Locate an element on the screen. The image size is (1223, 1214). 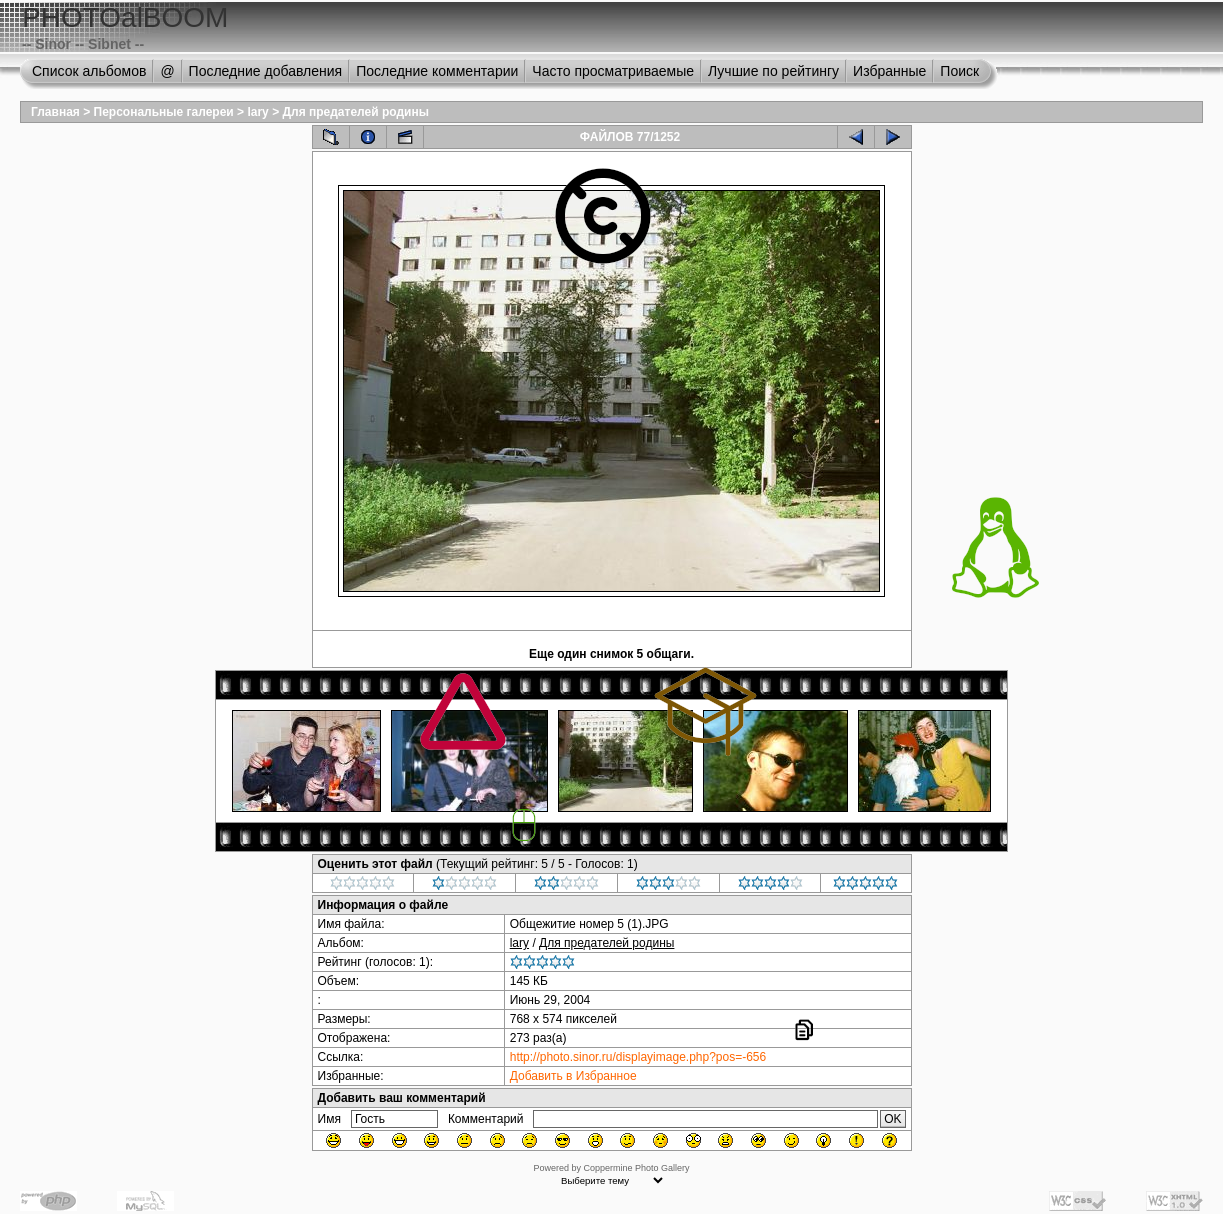
view all files is located at coordinates (804, 1030).